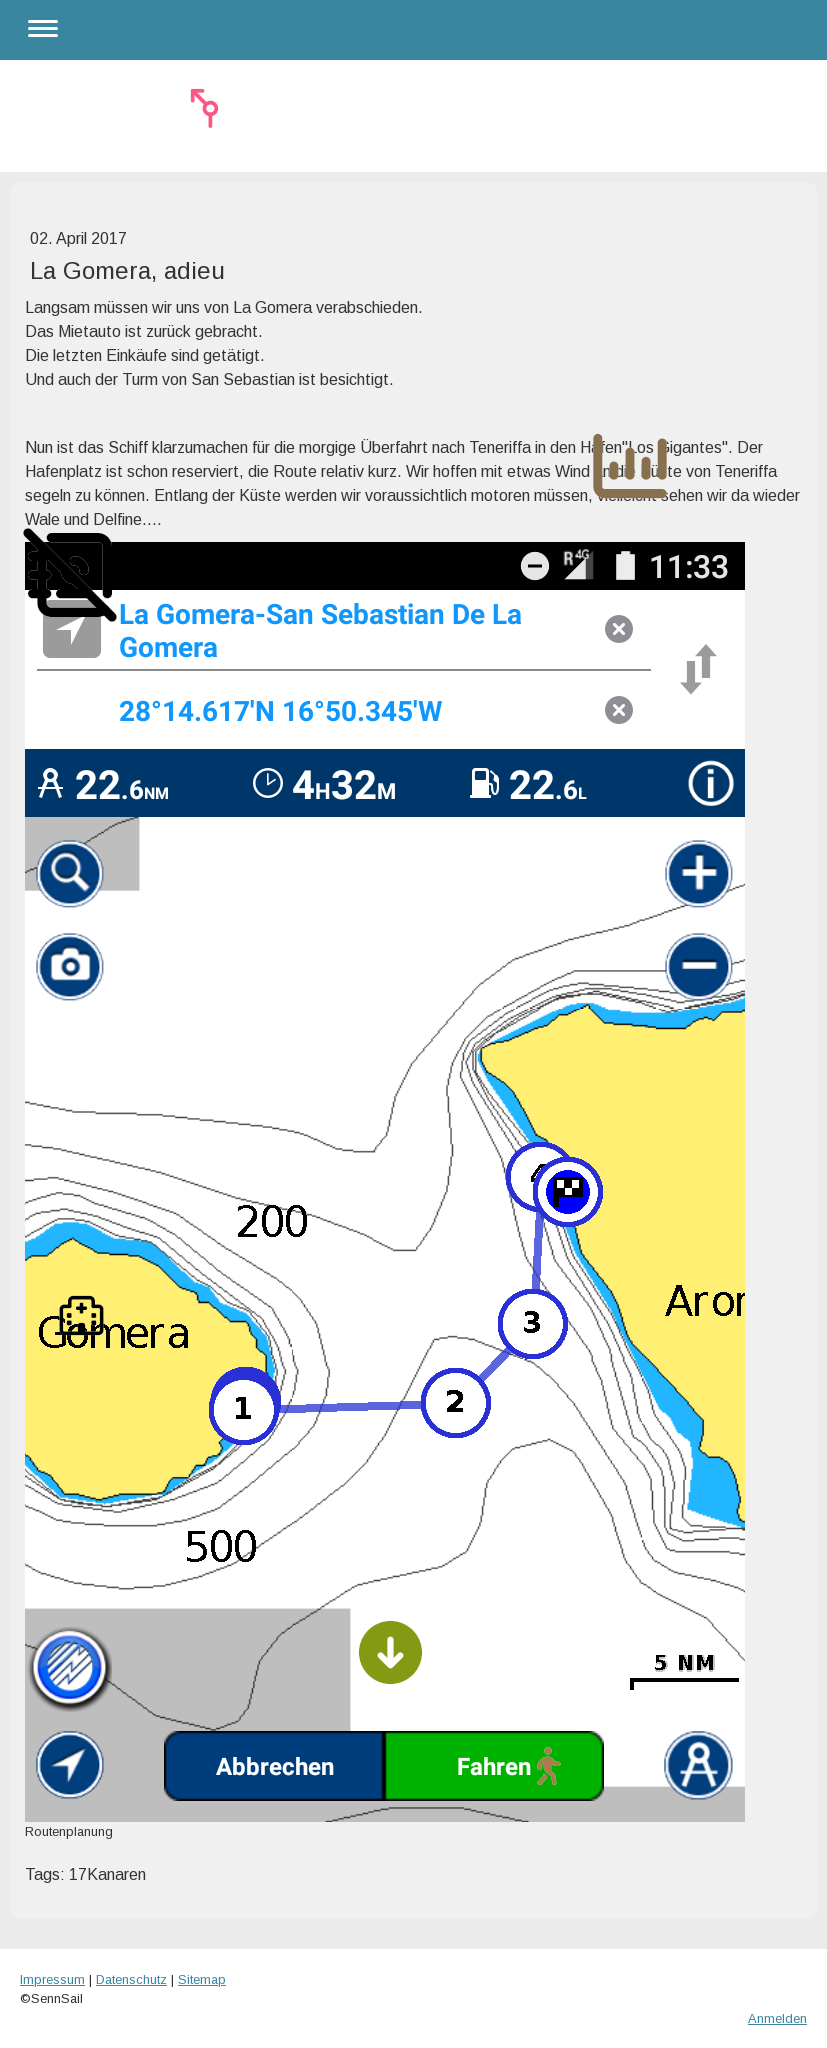 This screenshot has width=827, height=2048. What do you see at coordinates (548, 1766) in the screenshot?
I see `get walking directions` at bounding box center [548, 1766].